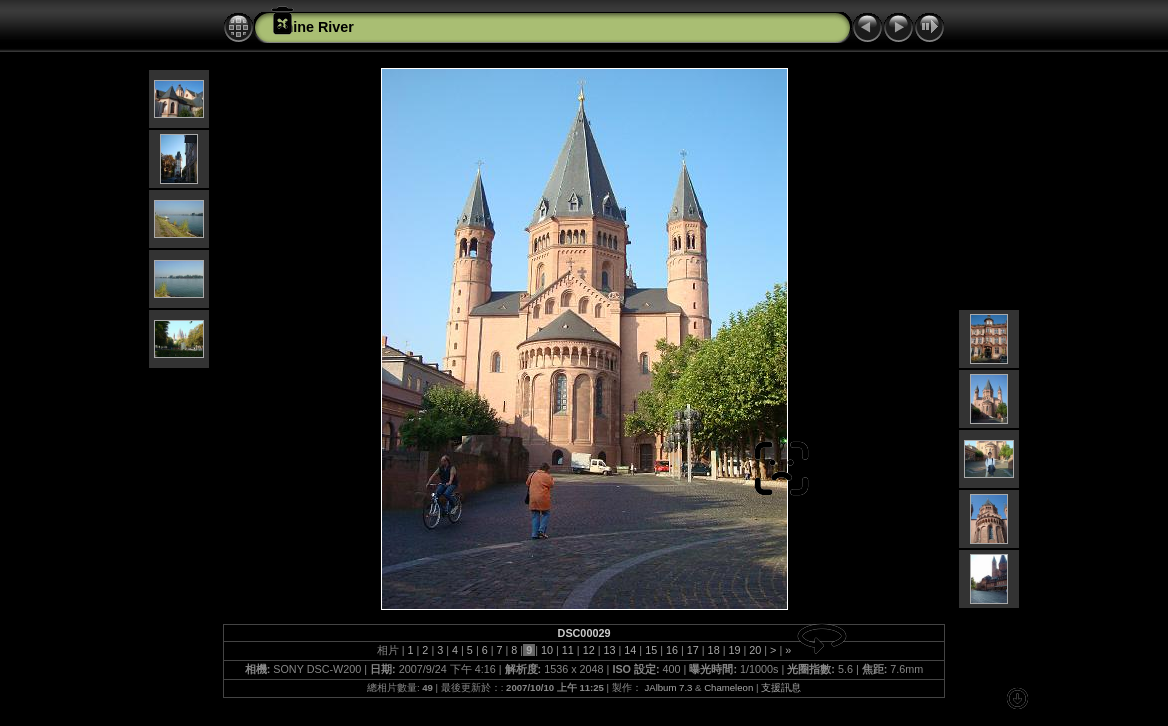  I want to click on face id authentication failed, so click(781, 468).